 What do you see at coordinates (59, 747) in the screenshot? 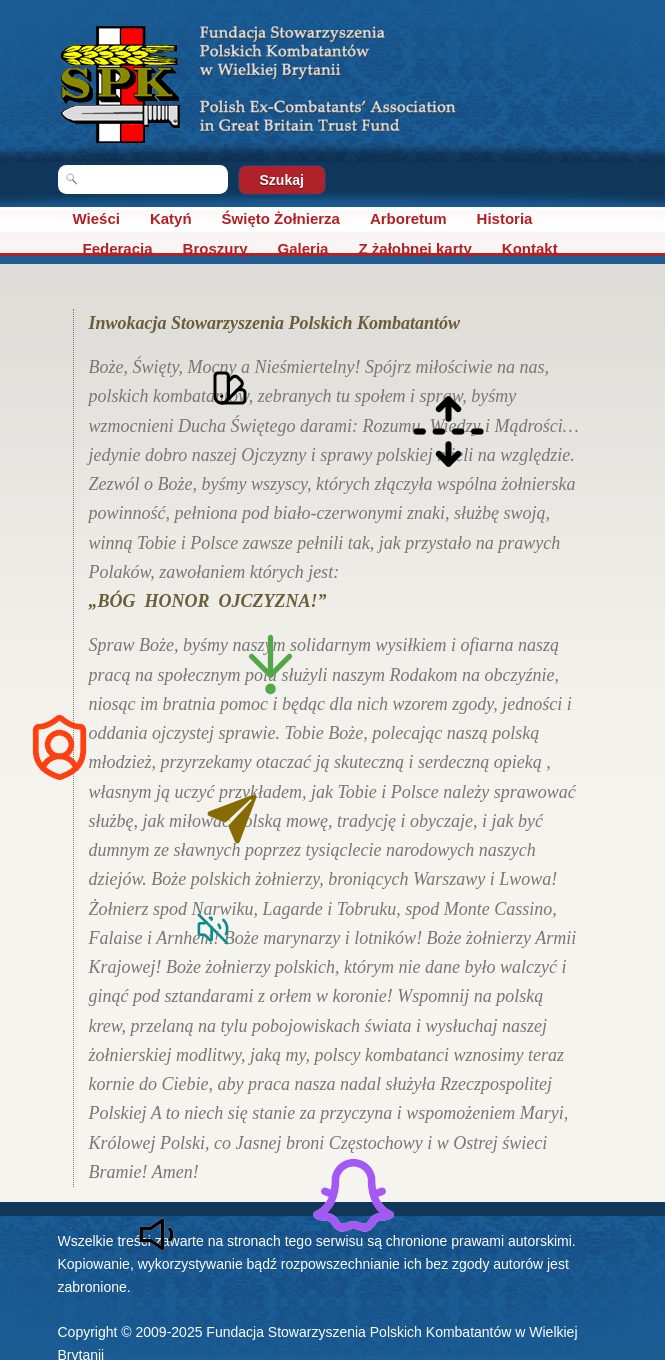
I see `access user privacy or security settings` at bounding box center [59, 747].